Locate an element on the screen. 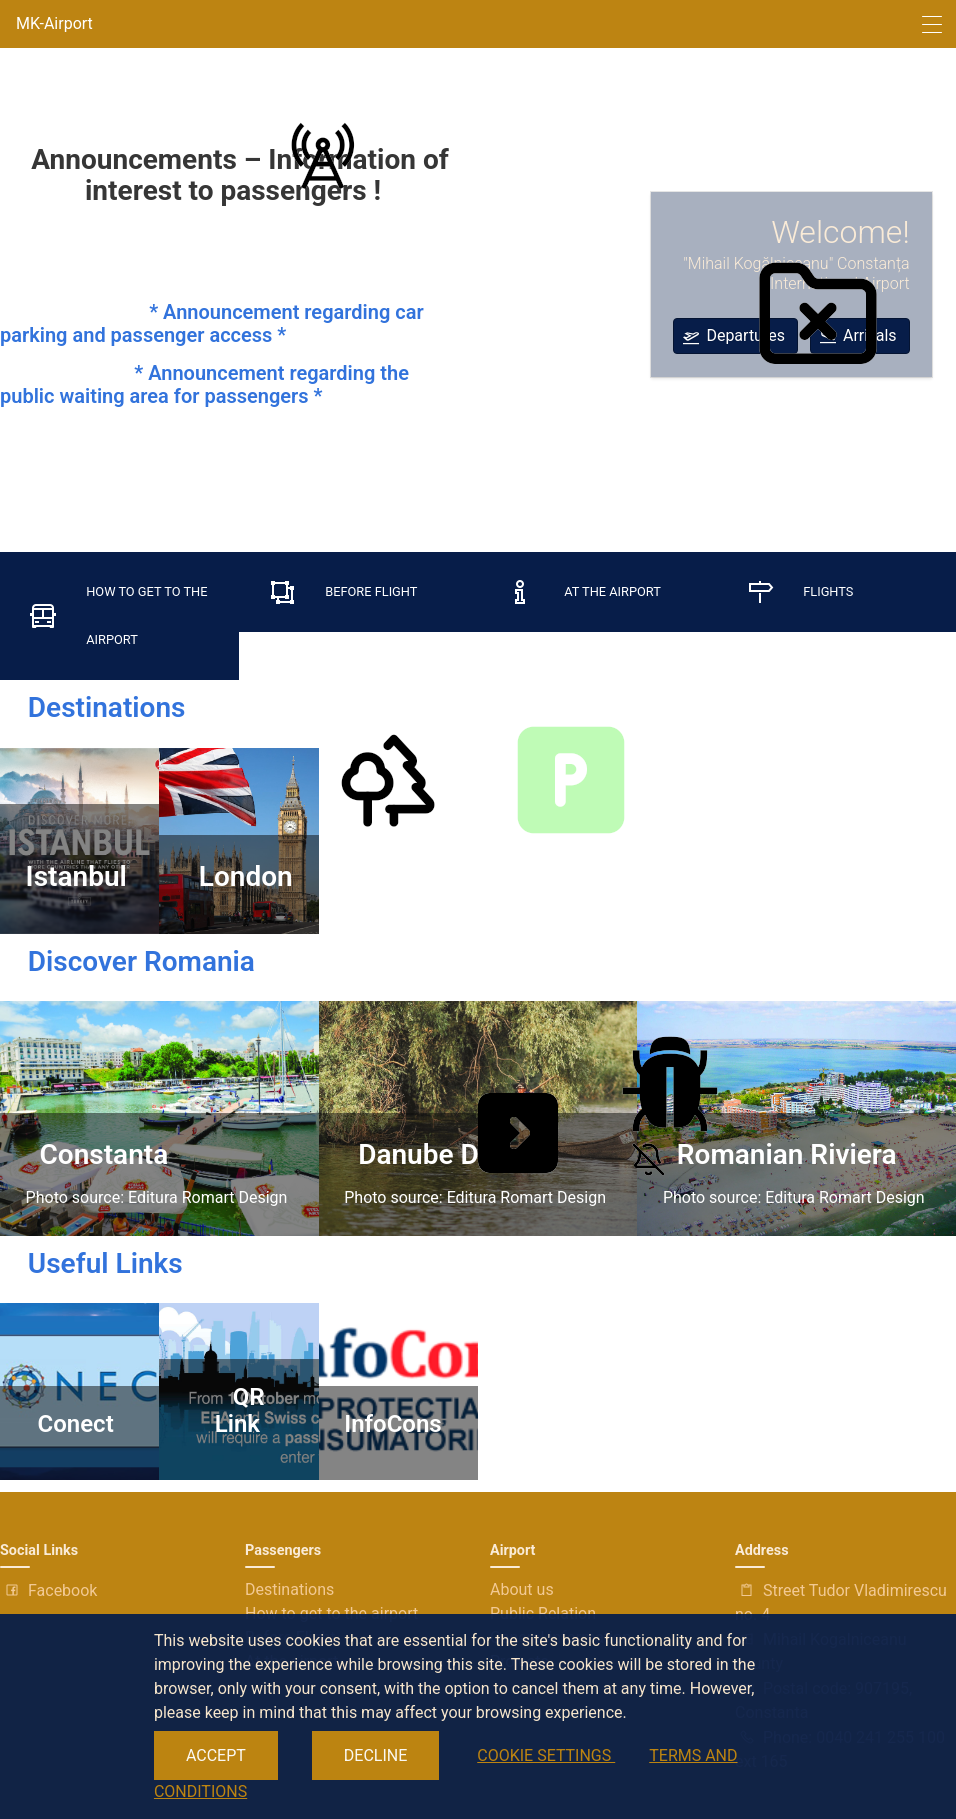 The width and height of the screenshot is (956, 1819). report a bug or issue is located at coordinates (670, 1084).